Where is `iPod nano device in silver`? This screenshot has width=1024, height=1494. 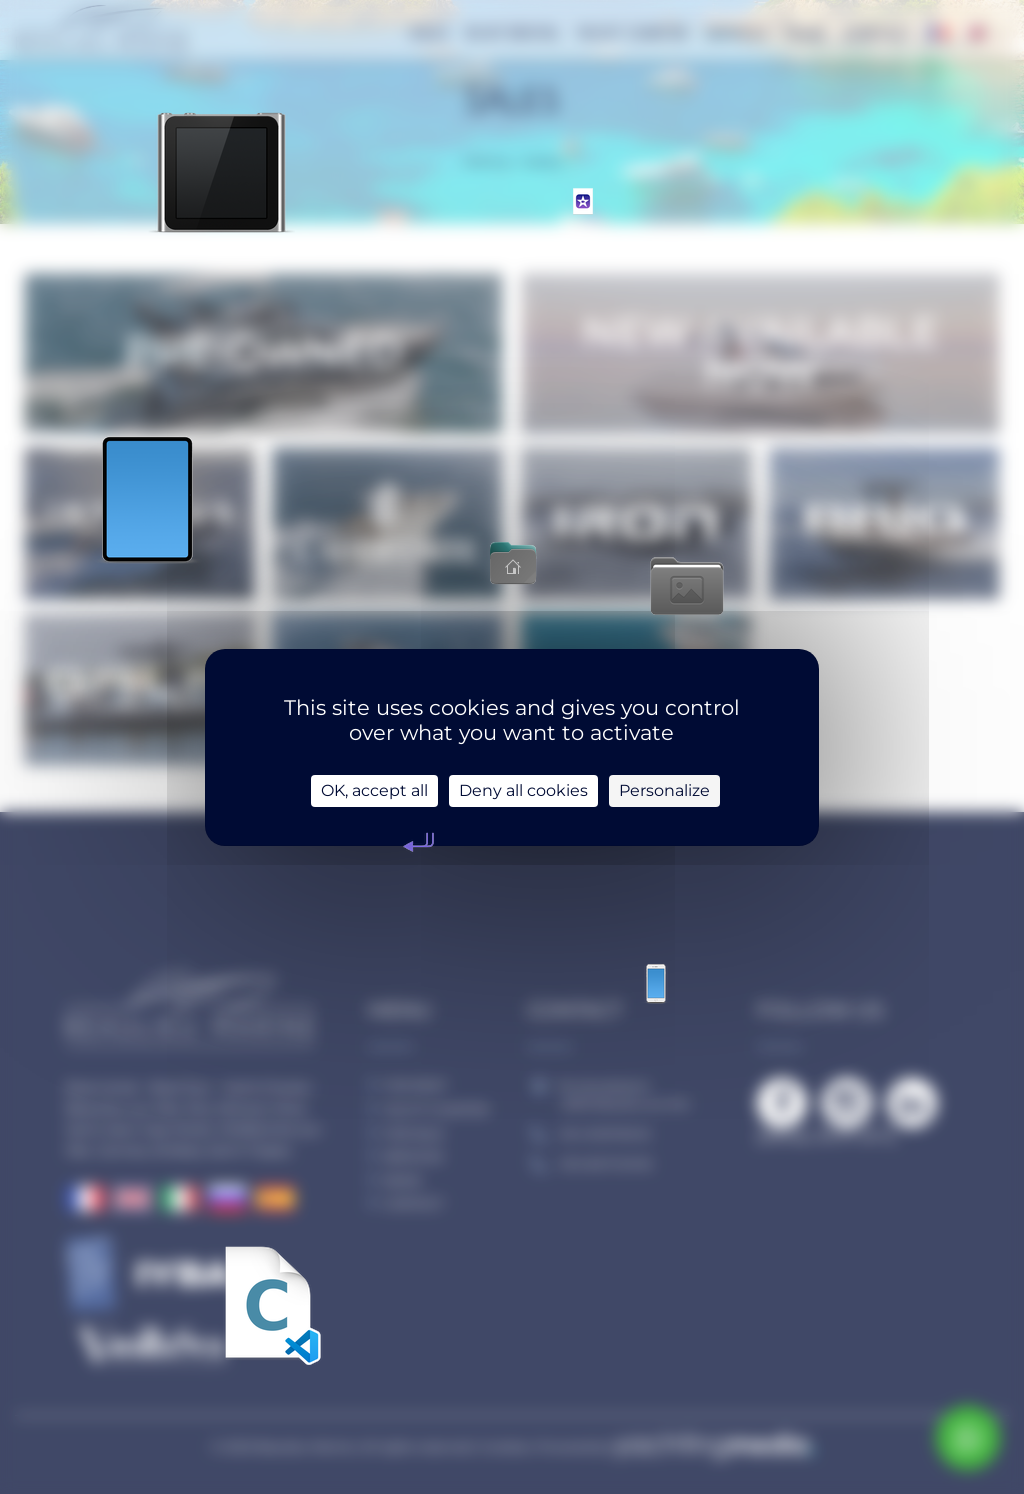
iPod nano device in silver is located at coordinates (221, 172).